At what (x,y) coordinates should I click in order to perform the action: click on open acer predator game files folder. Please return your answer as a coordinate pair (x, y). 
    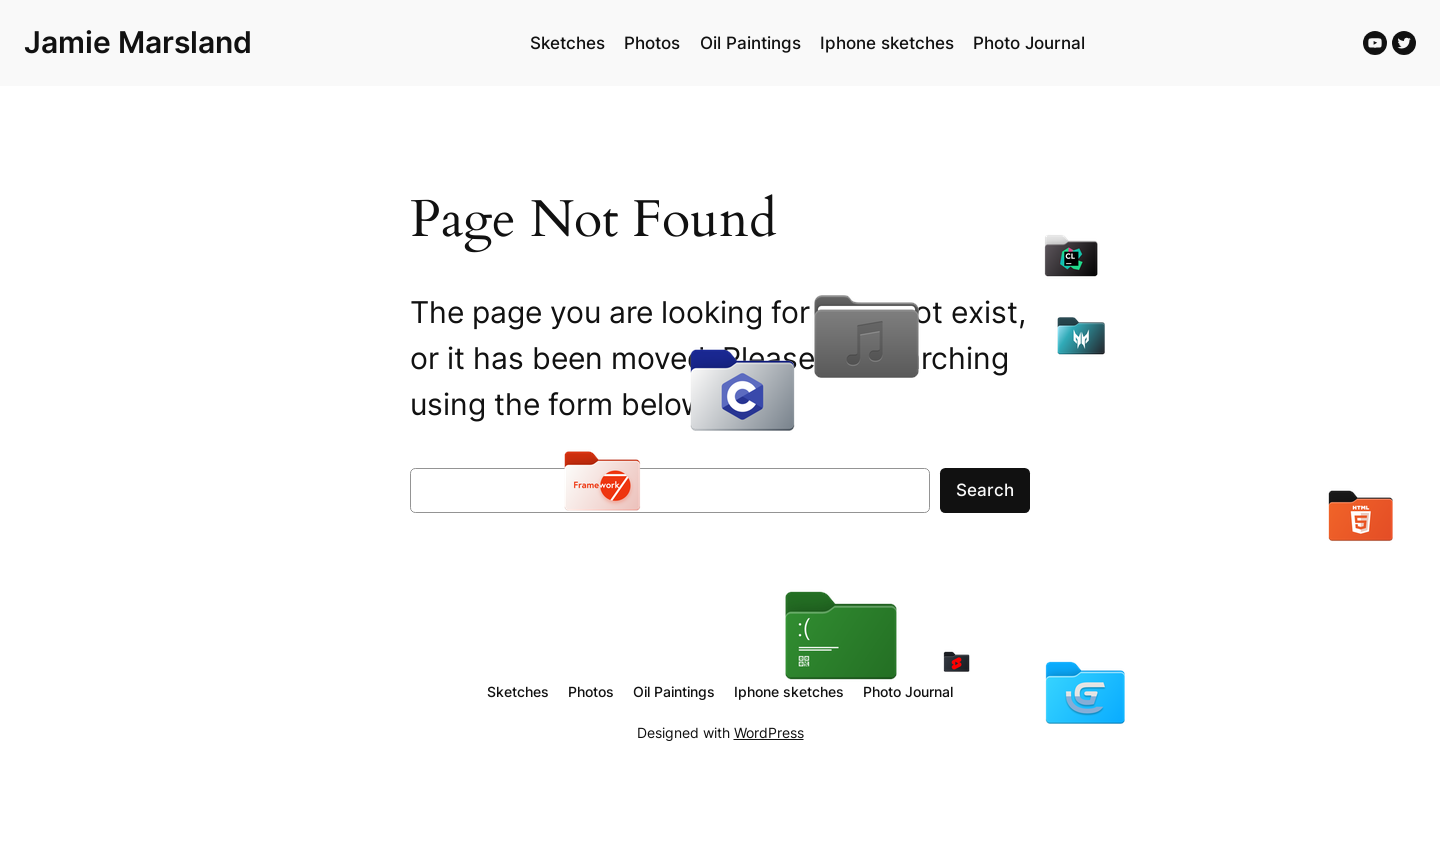
    Looking at the image, I should click on (1081, 337).